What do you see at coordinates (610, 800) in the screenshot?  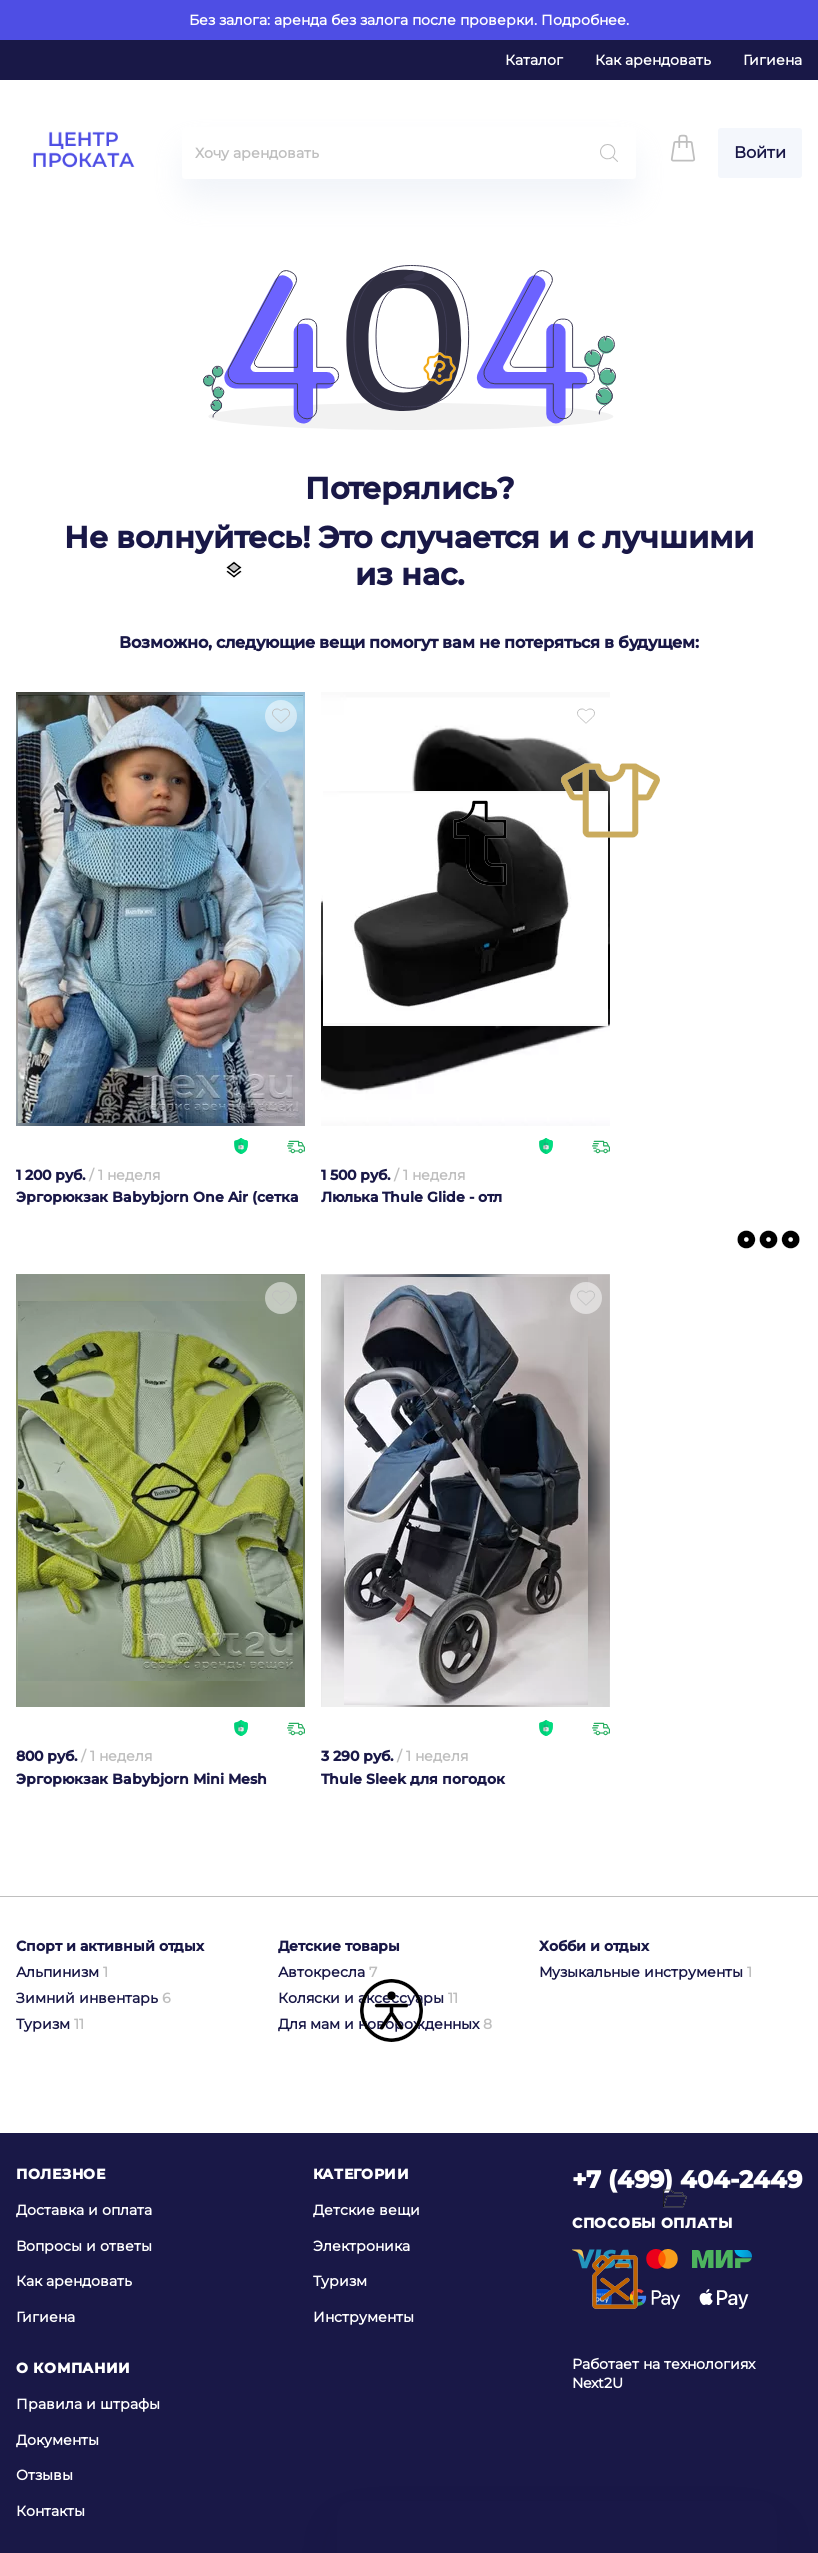 I see `browse clothing or apparel items` at bounding box center [610, 800].